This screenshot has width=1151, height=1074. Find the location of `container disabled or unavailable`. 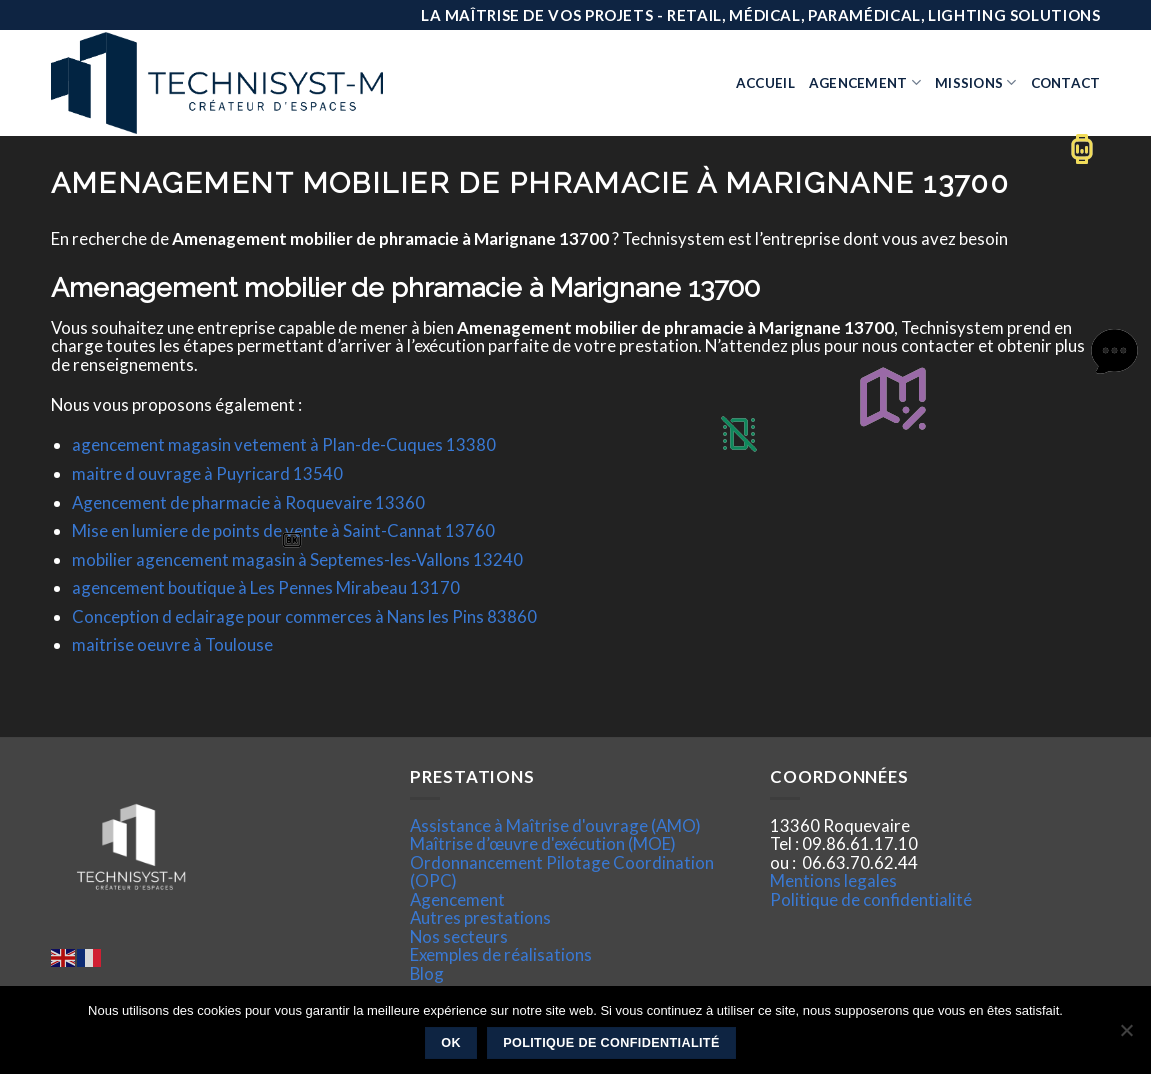

container disabled or unavailable is located at coordinates (739, 434).